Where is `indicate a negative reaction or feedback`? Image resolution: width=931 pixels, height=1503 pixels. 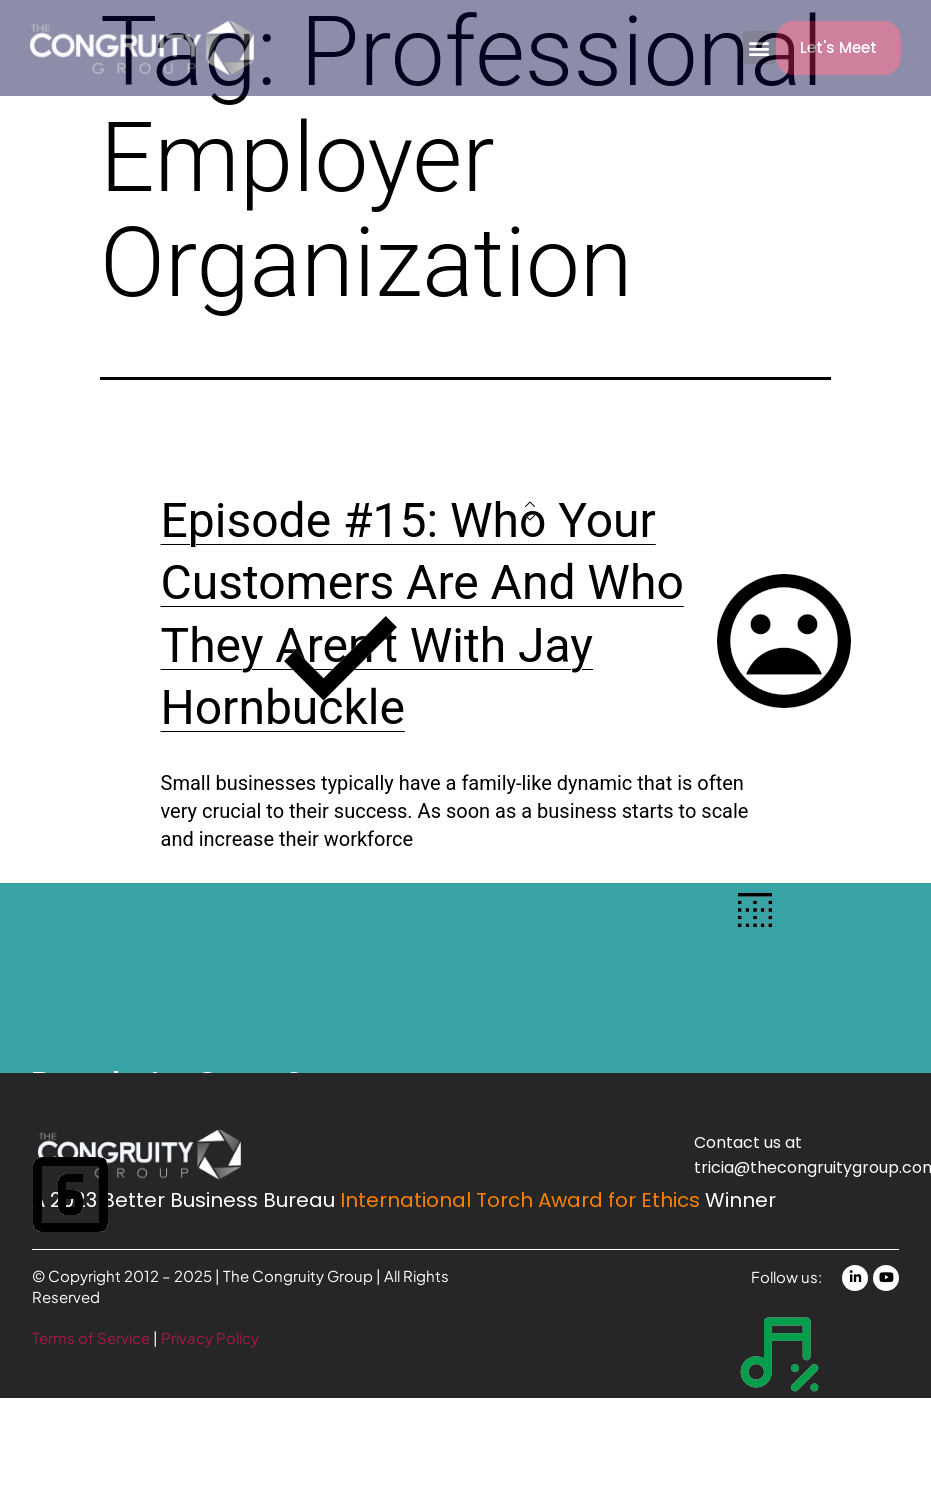
indicate a negative reaction or feedback is located at coordinates (784, 641).